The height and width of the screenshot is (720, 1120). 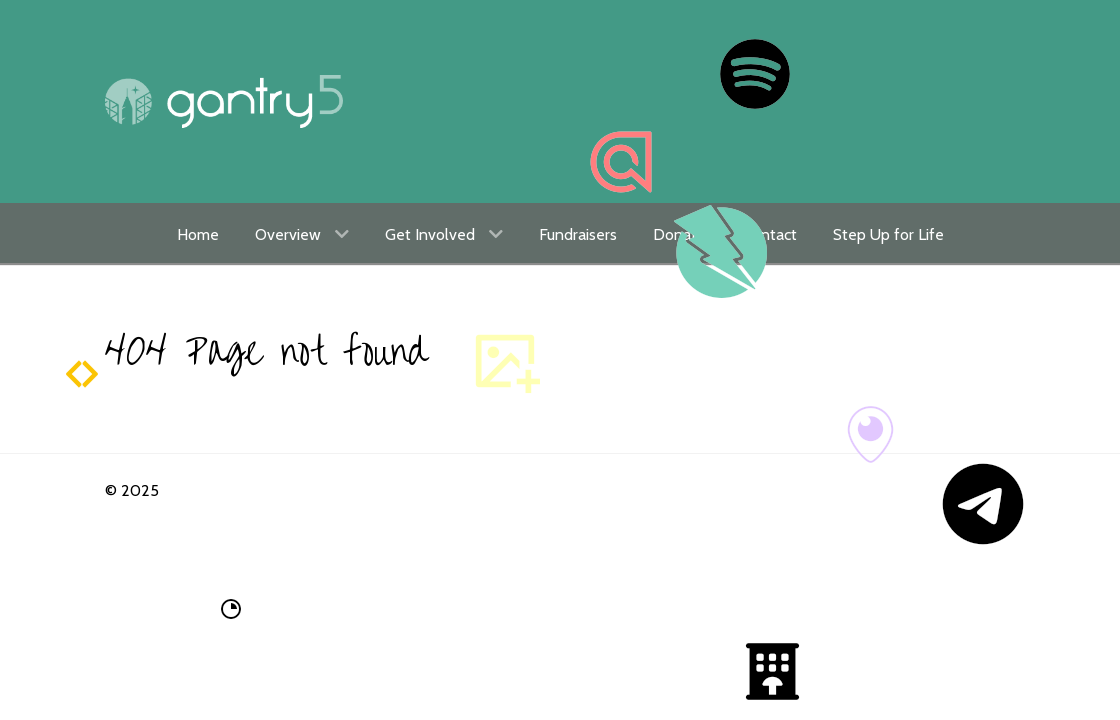 I want to click on open spotify, so click(x=755, y=74).